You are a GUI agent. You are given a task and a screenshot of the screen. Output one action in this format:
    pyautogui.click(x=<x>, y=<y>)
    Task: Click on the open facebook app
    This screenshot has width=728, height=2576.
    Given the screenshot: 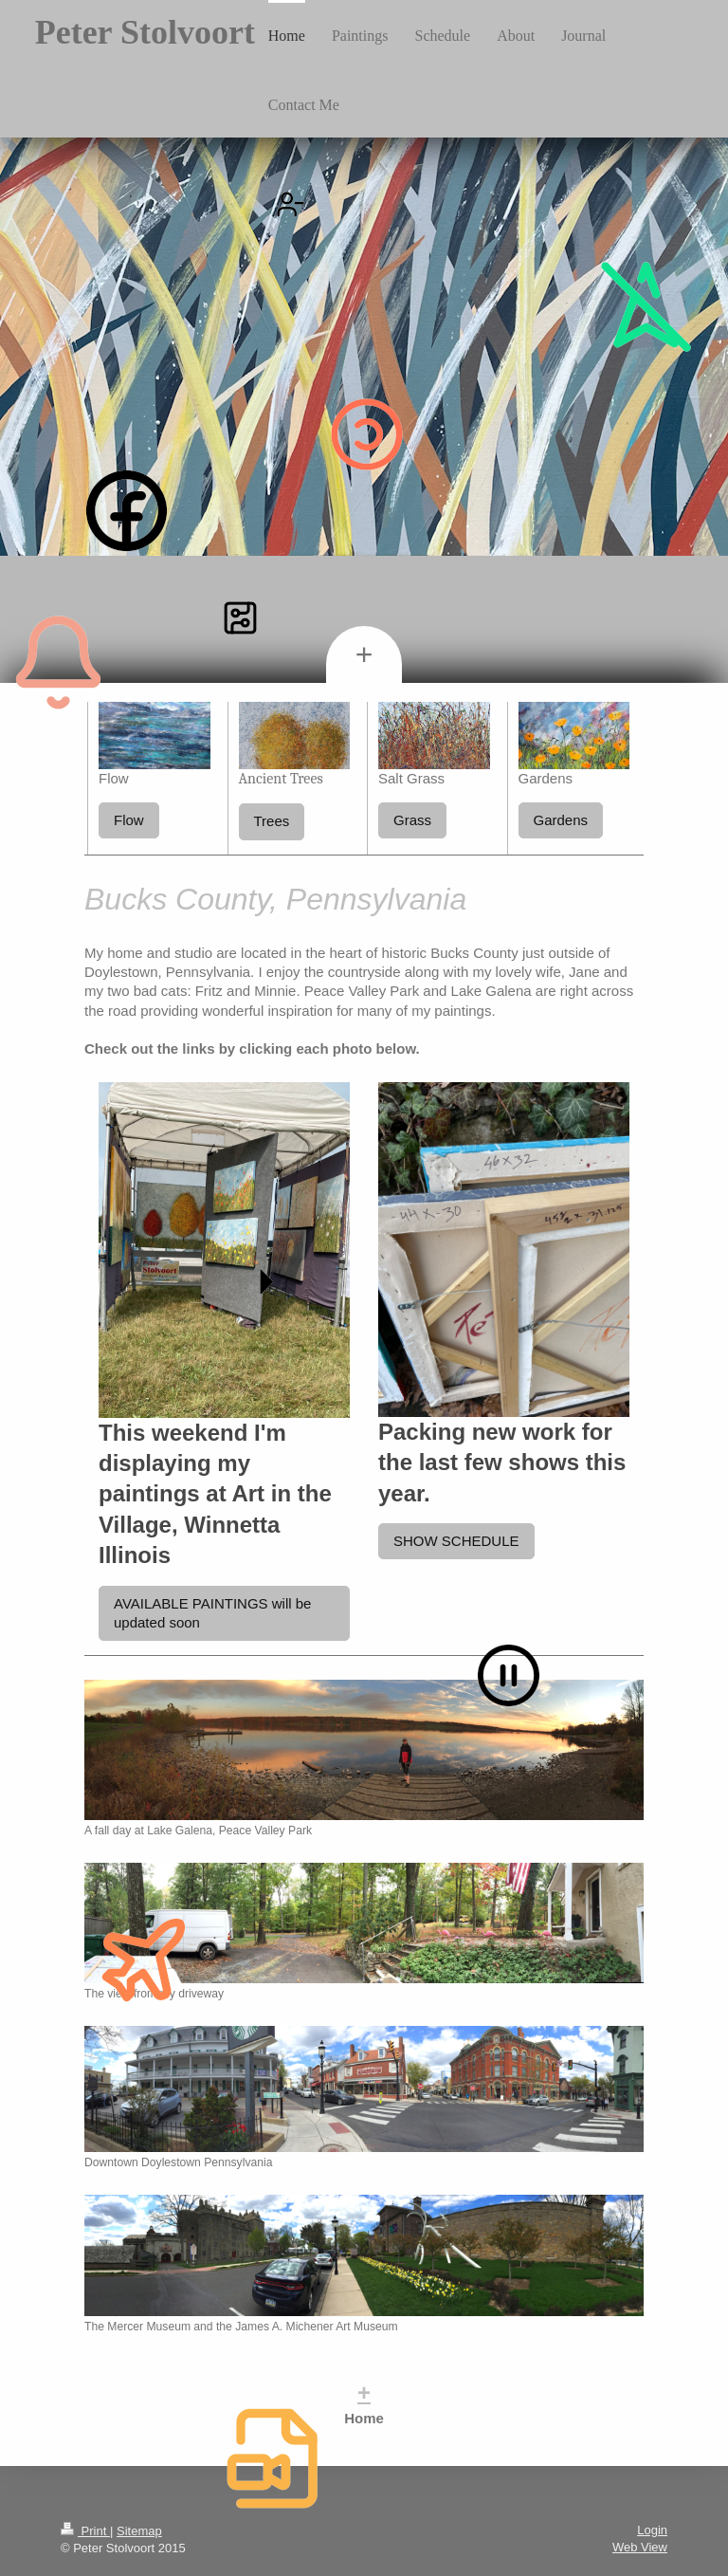 What is the action you would take?
    pyautogui.click(x=126, y=510)
    